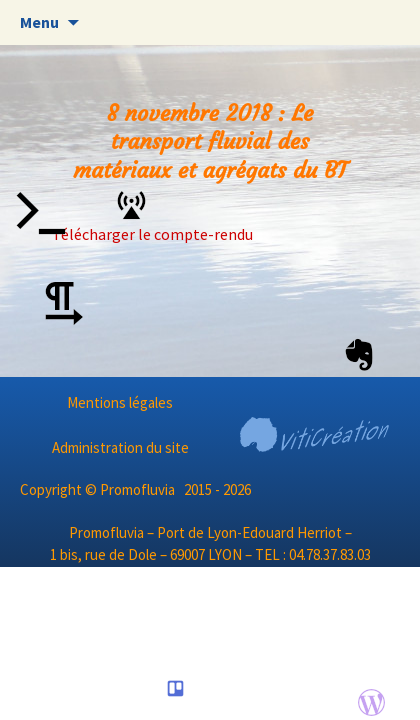 Image resolution: width=420 pixels, height=720 pixels. Describe the element at coordinates (175, 688) in the screenshot. I see `open trello app` at that location.